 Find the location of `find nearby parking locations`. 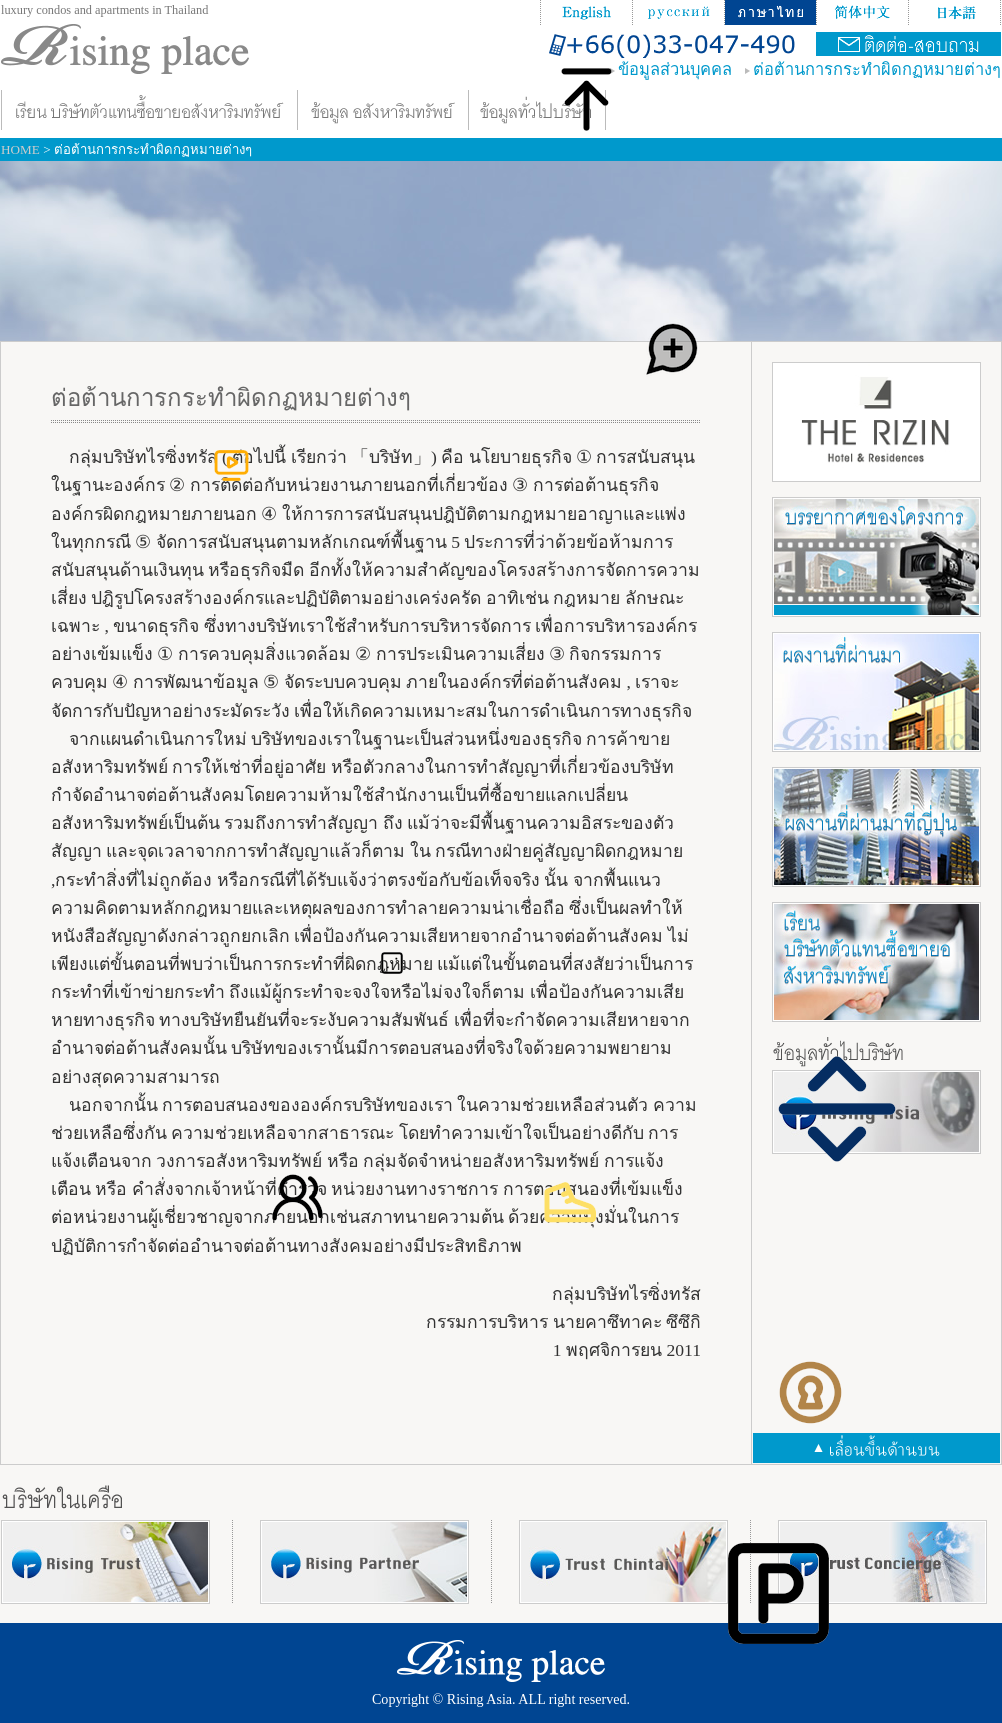

find nearby parking locations is located at coordinates (778, 1593).